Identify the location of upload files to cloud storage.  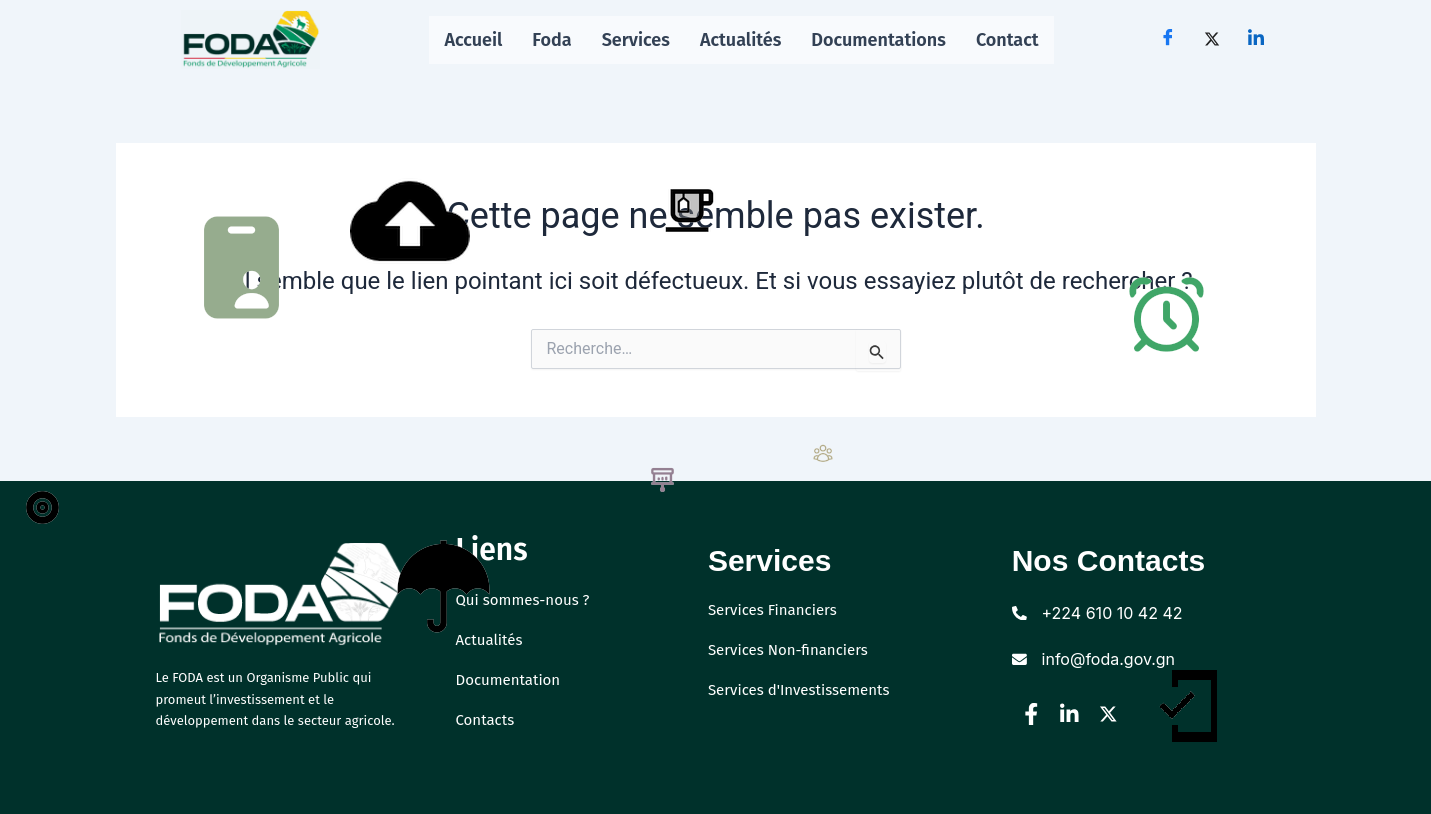
(410, 221).